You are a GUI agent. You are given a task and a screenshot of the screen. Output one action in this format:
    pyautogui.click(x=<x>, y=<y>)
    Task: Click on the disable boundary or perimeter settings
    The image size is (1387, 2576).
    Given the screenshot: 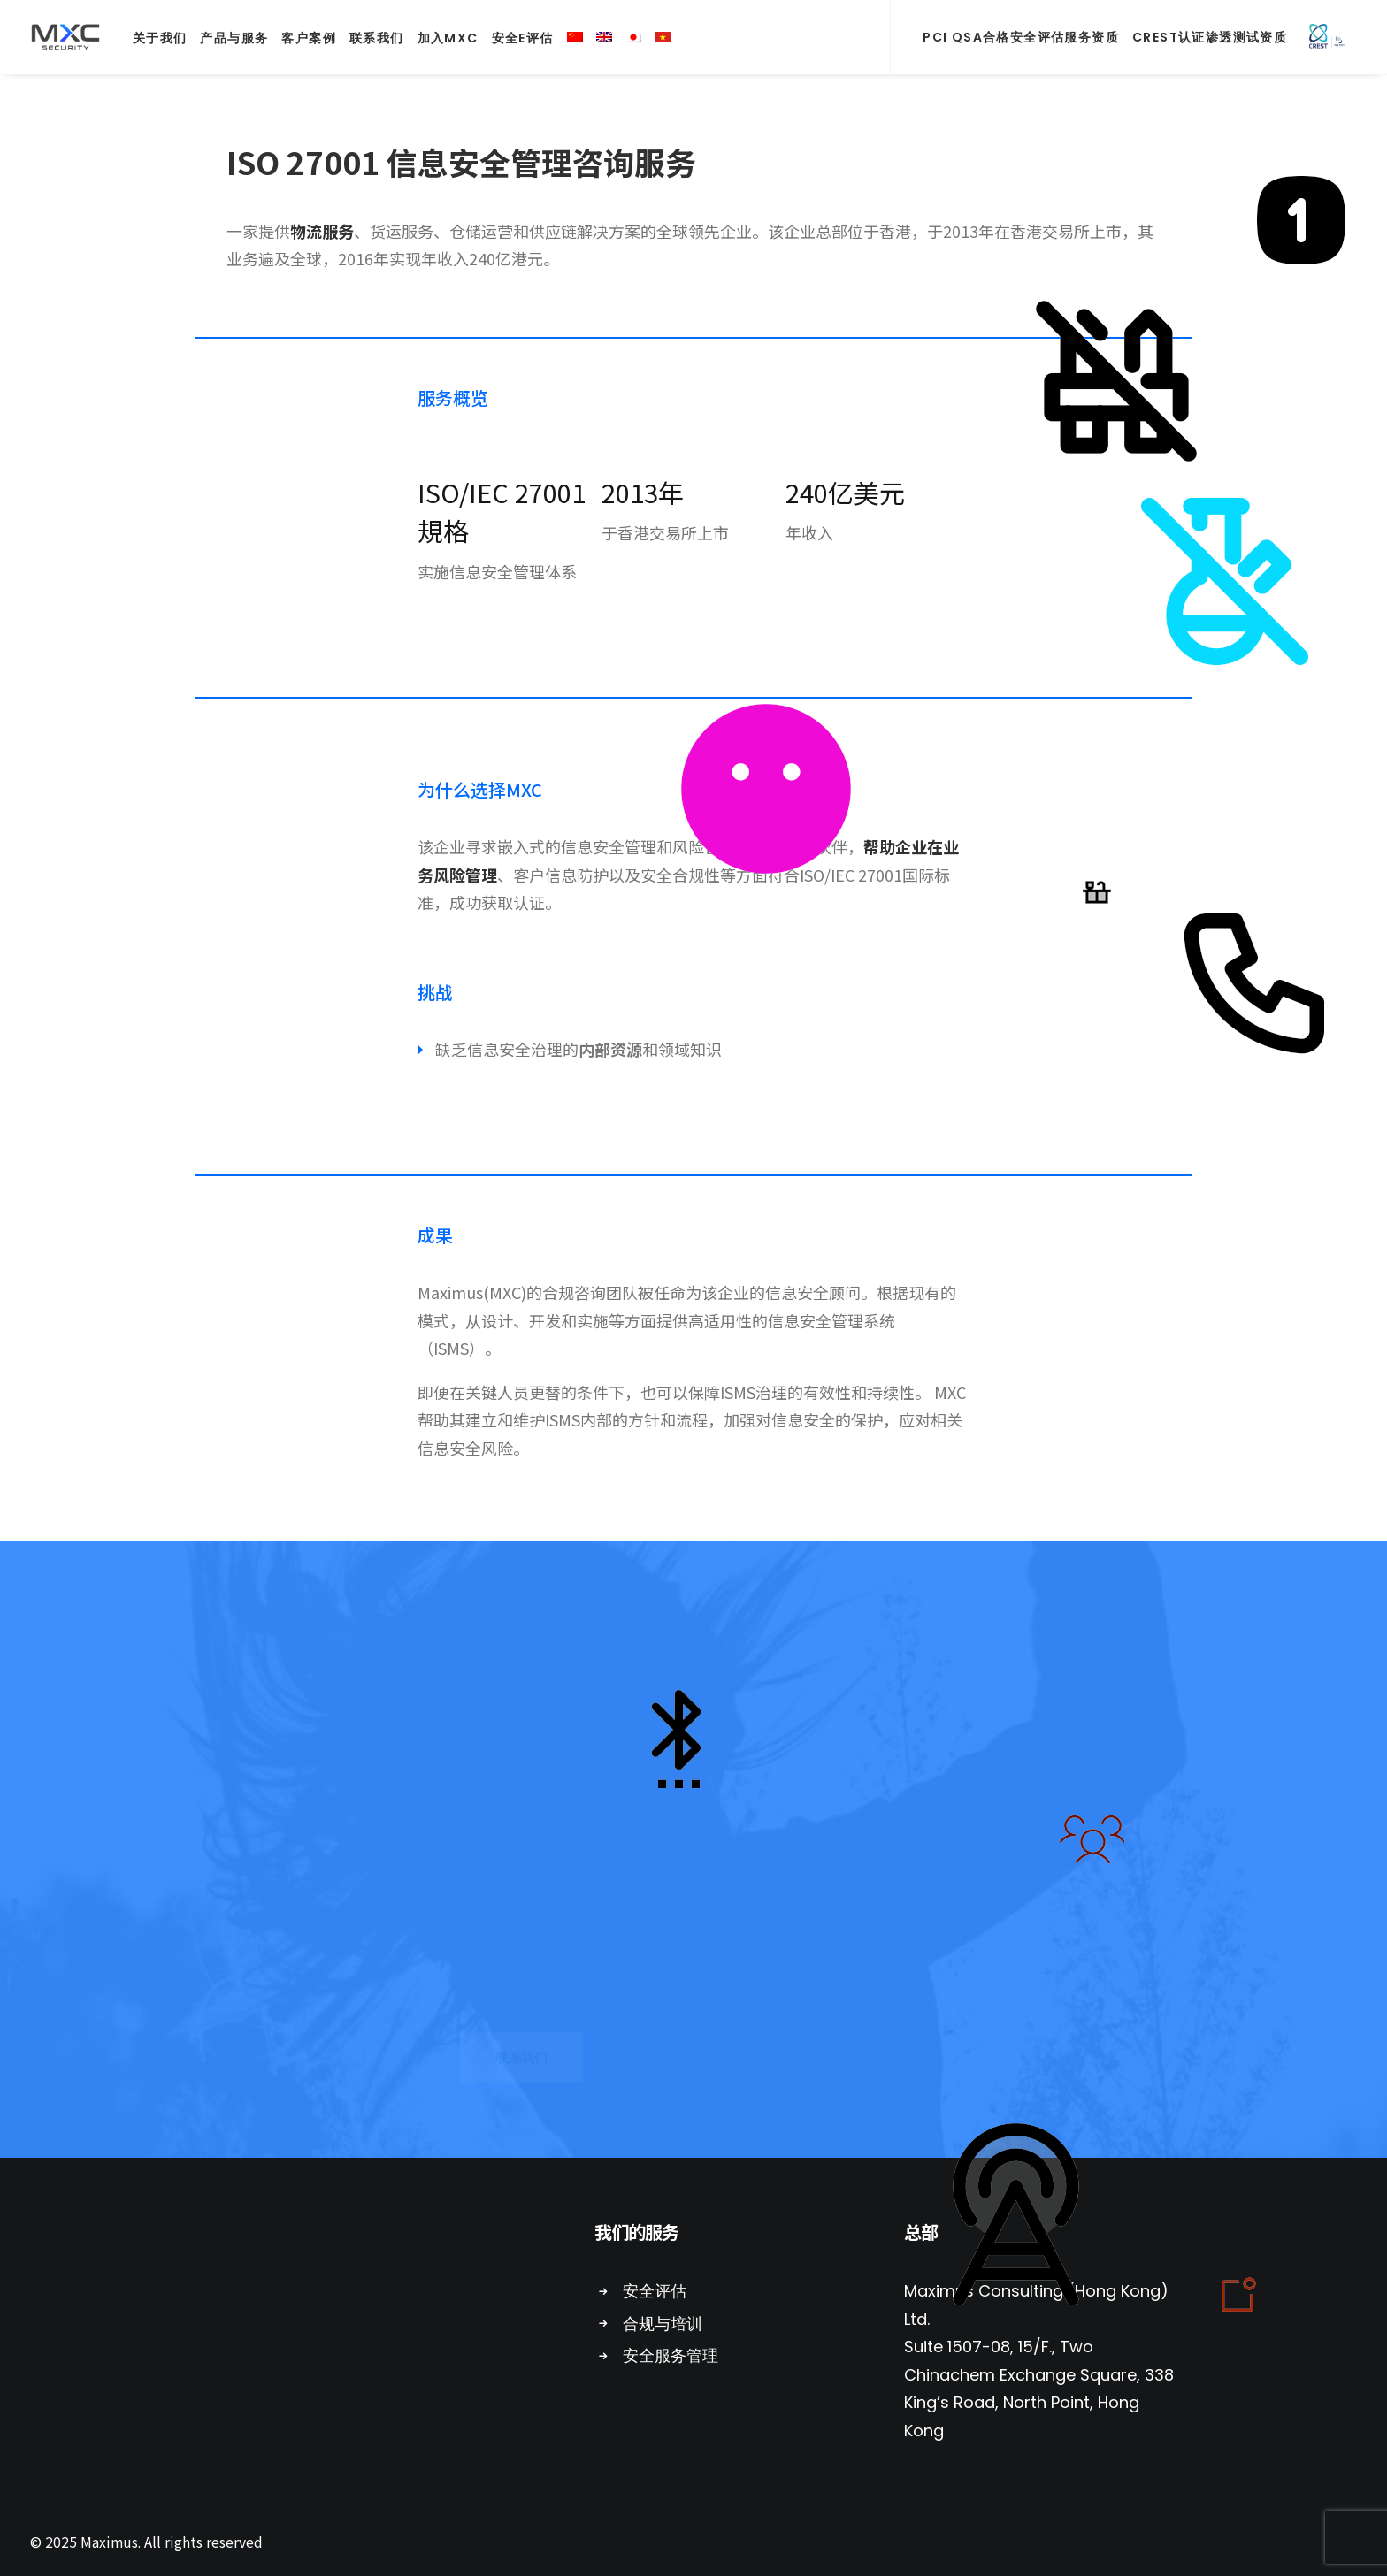 What is the action you would take?
    pyautogui.click(x=1116, y=381)
    